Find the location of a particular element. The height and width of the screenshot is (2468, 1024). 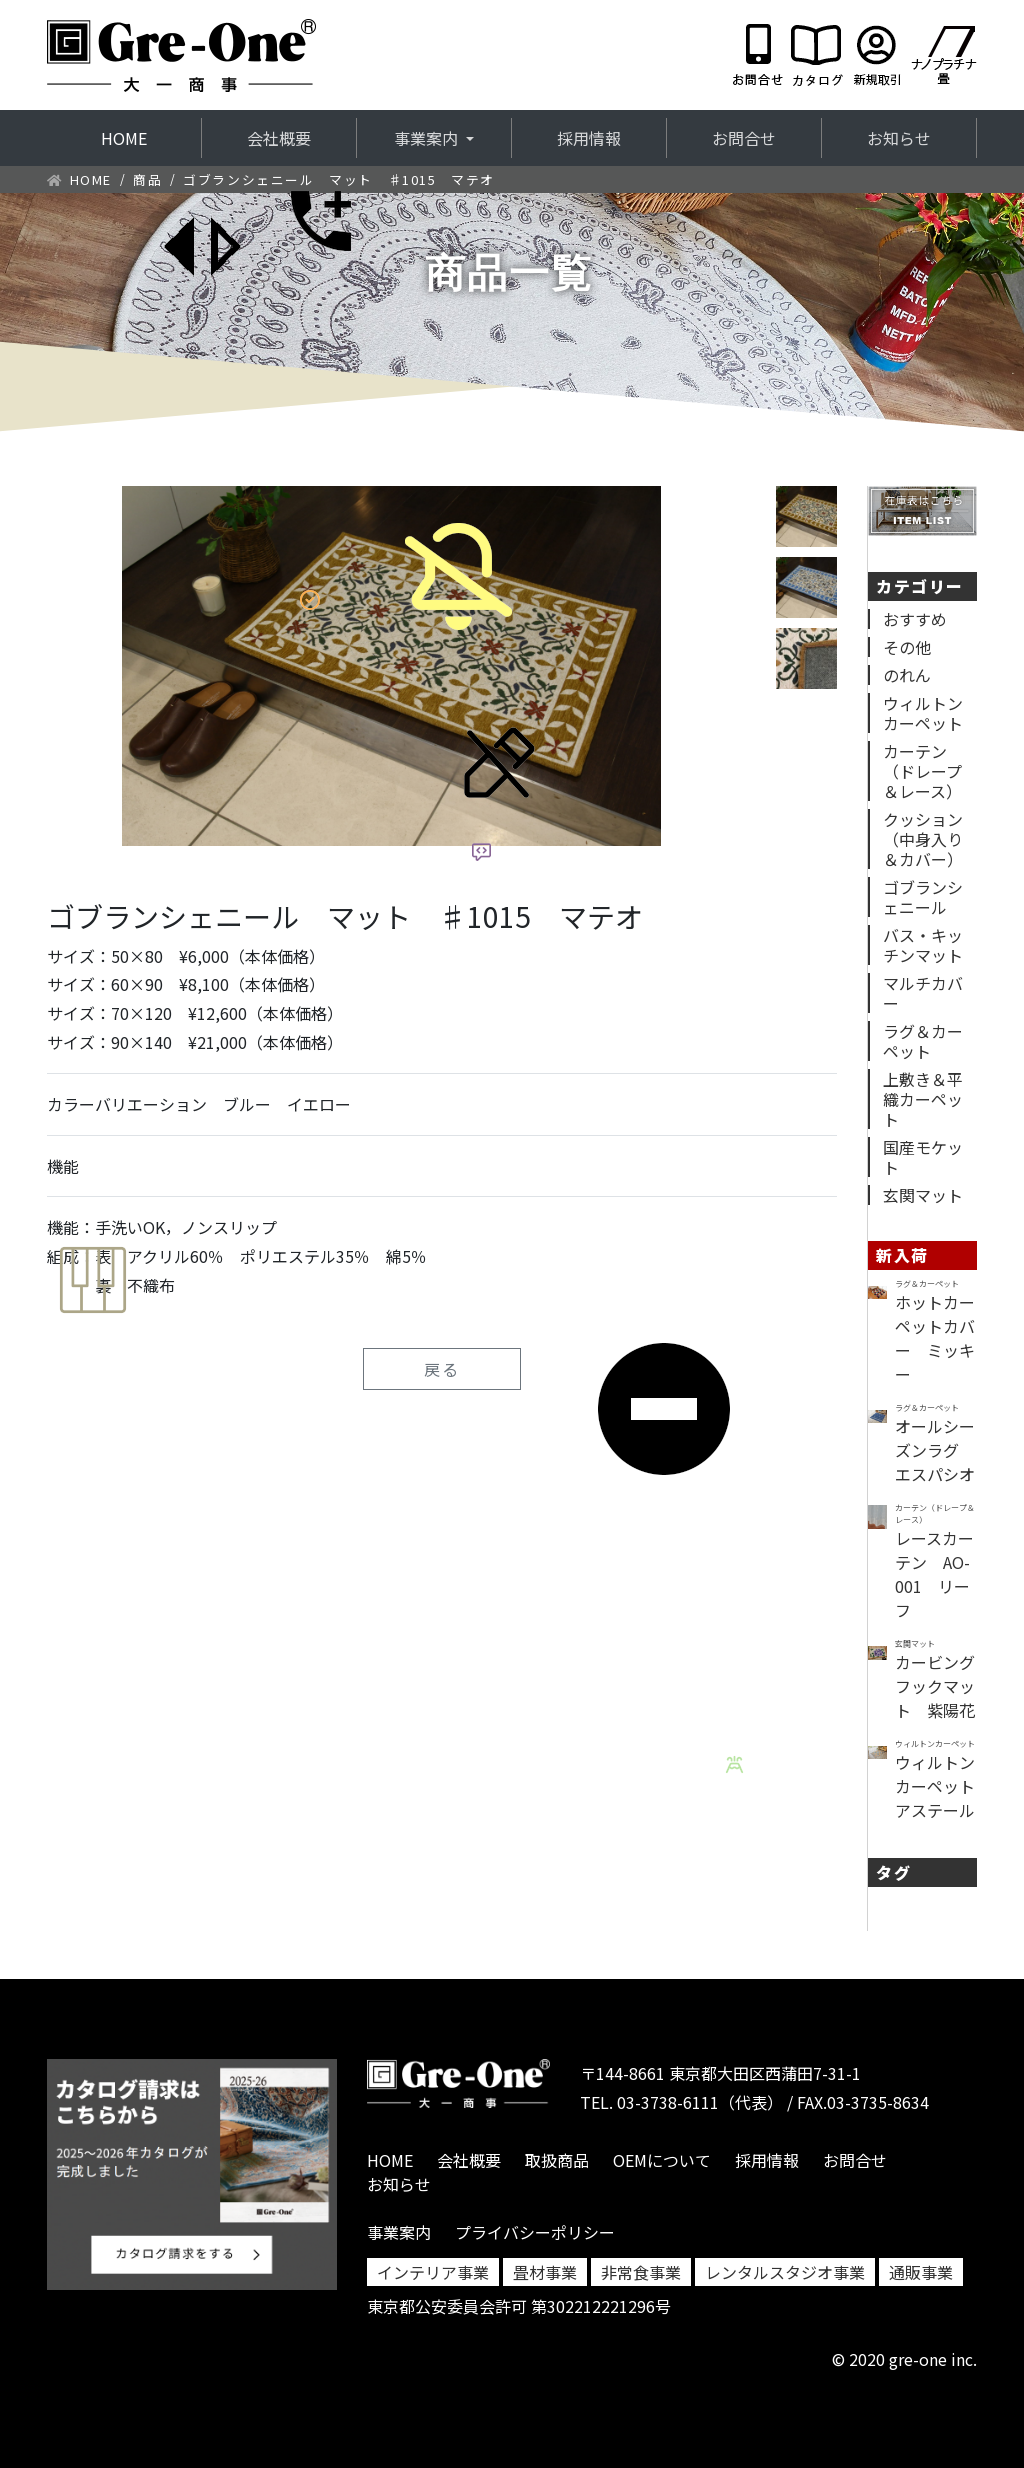

access denied or blocked action is located at coordinates (664, 1409).